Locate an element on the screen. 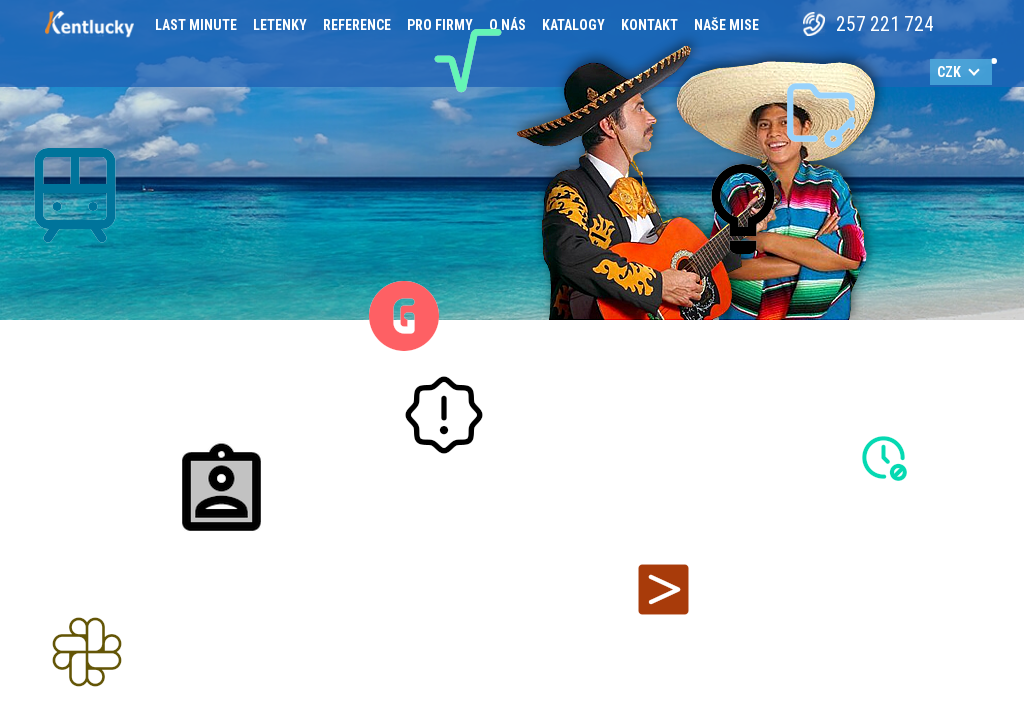  access encrypted or password-protected folder is located at coordinates (821, 114).